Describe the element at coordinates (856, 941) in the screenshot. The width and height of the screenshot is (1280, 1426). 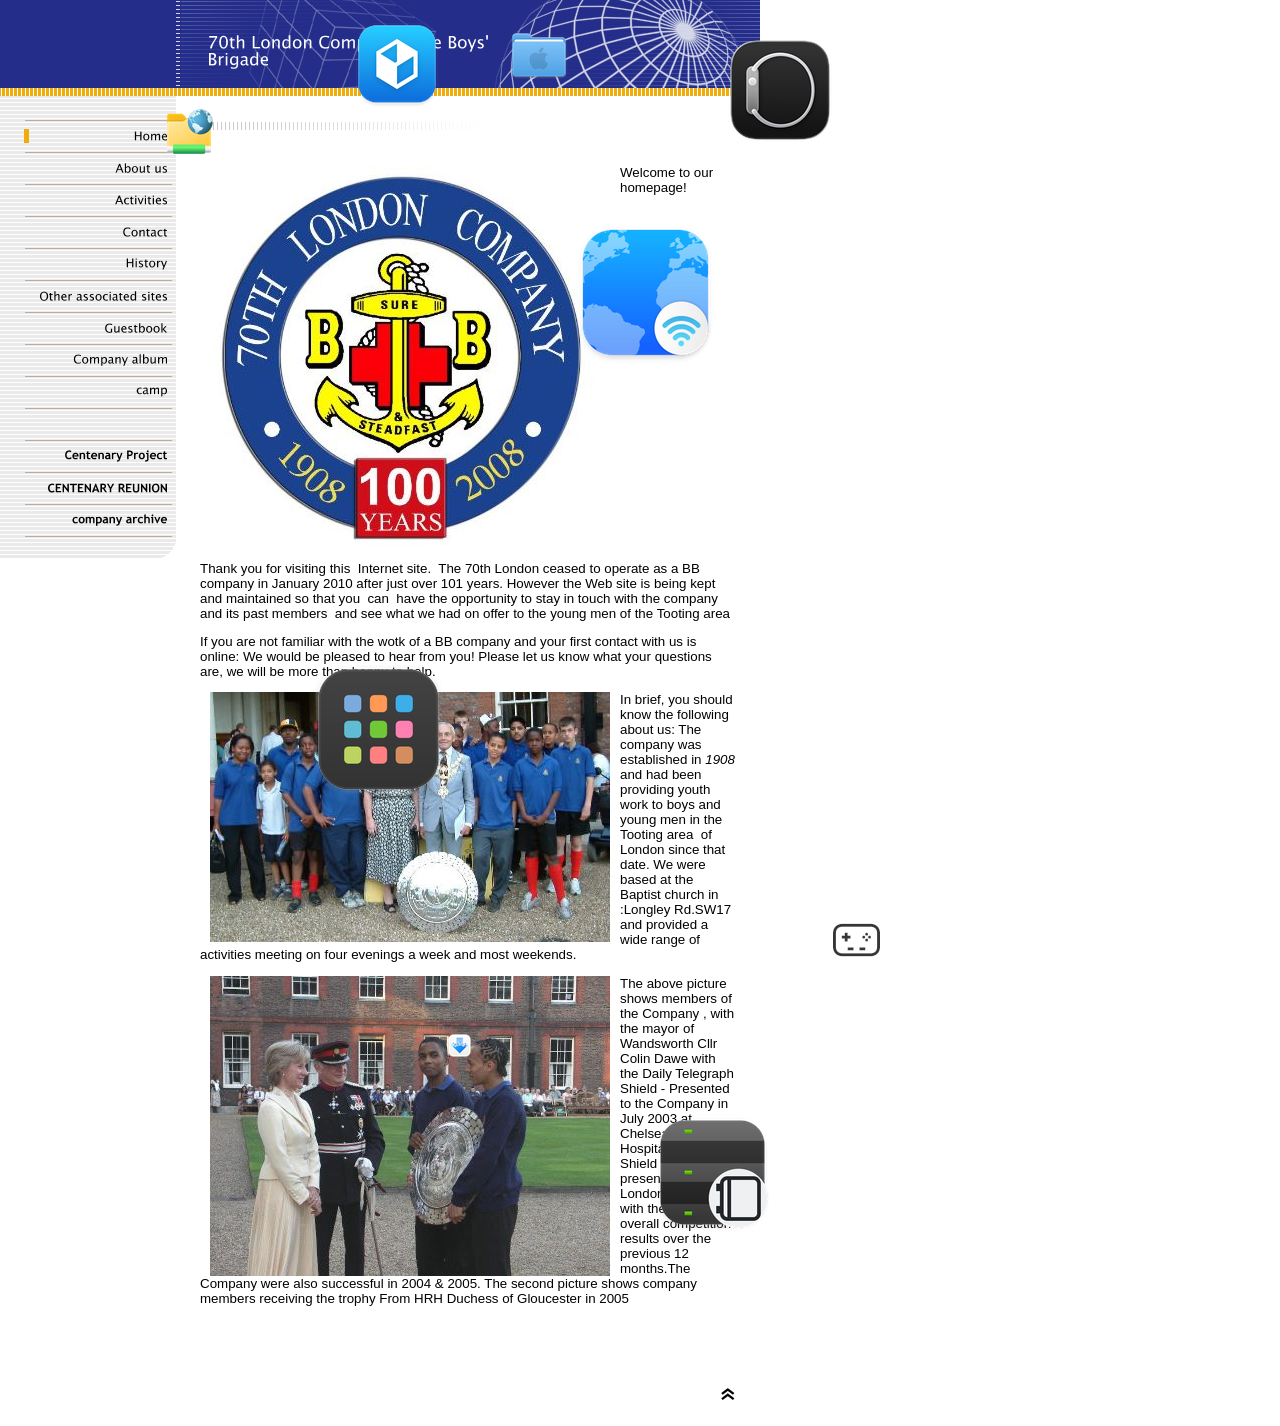
I see `connect a game controller` at that location.